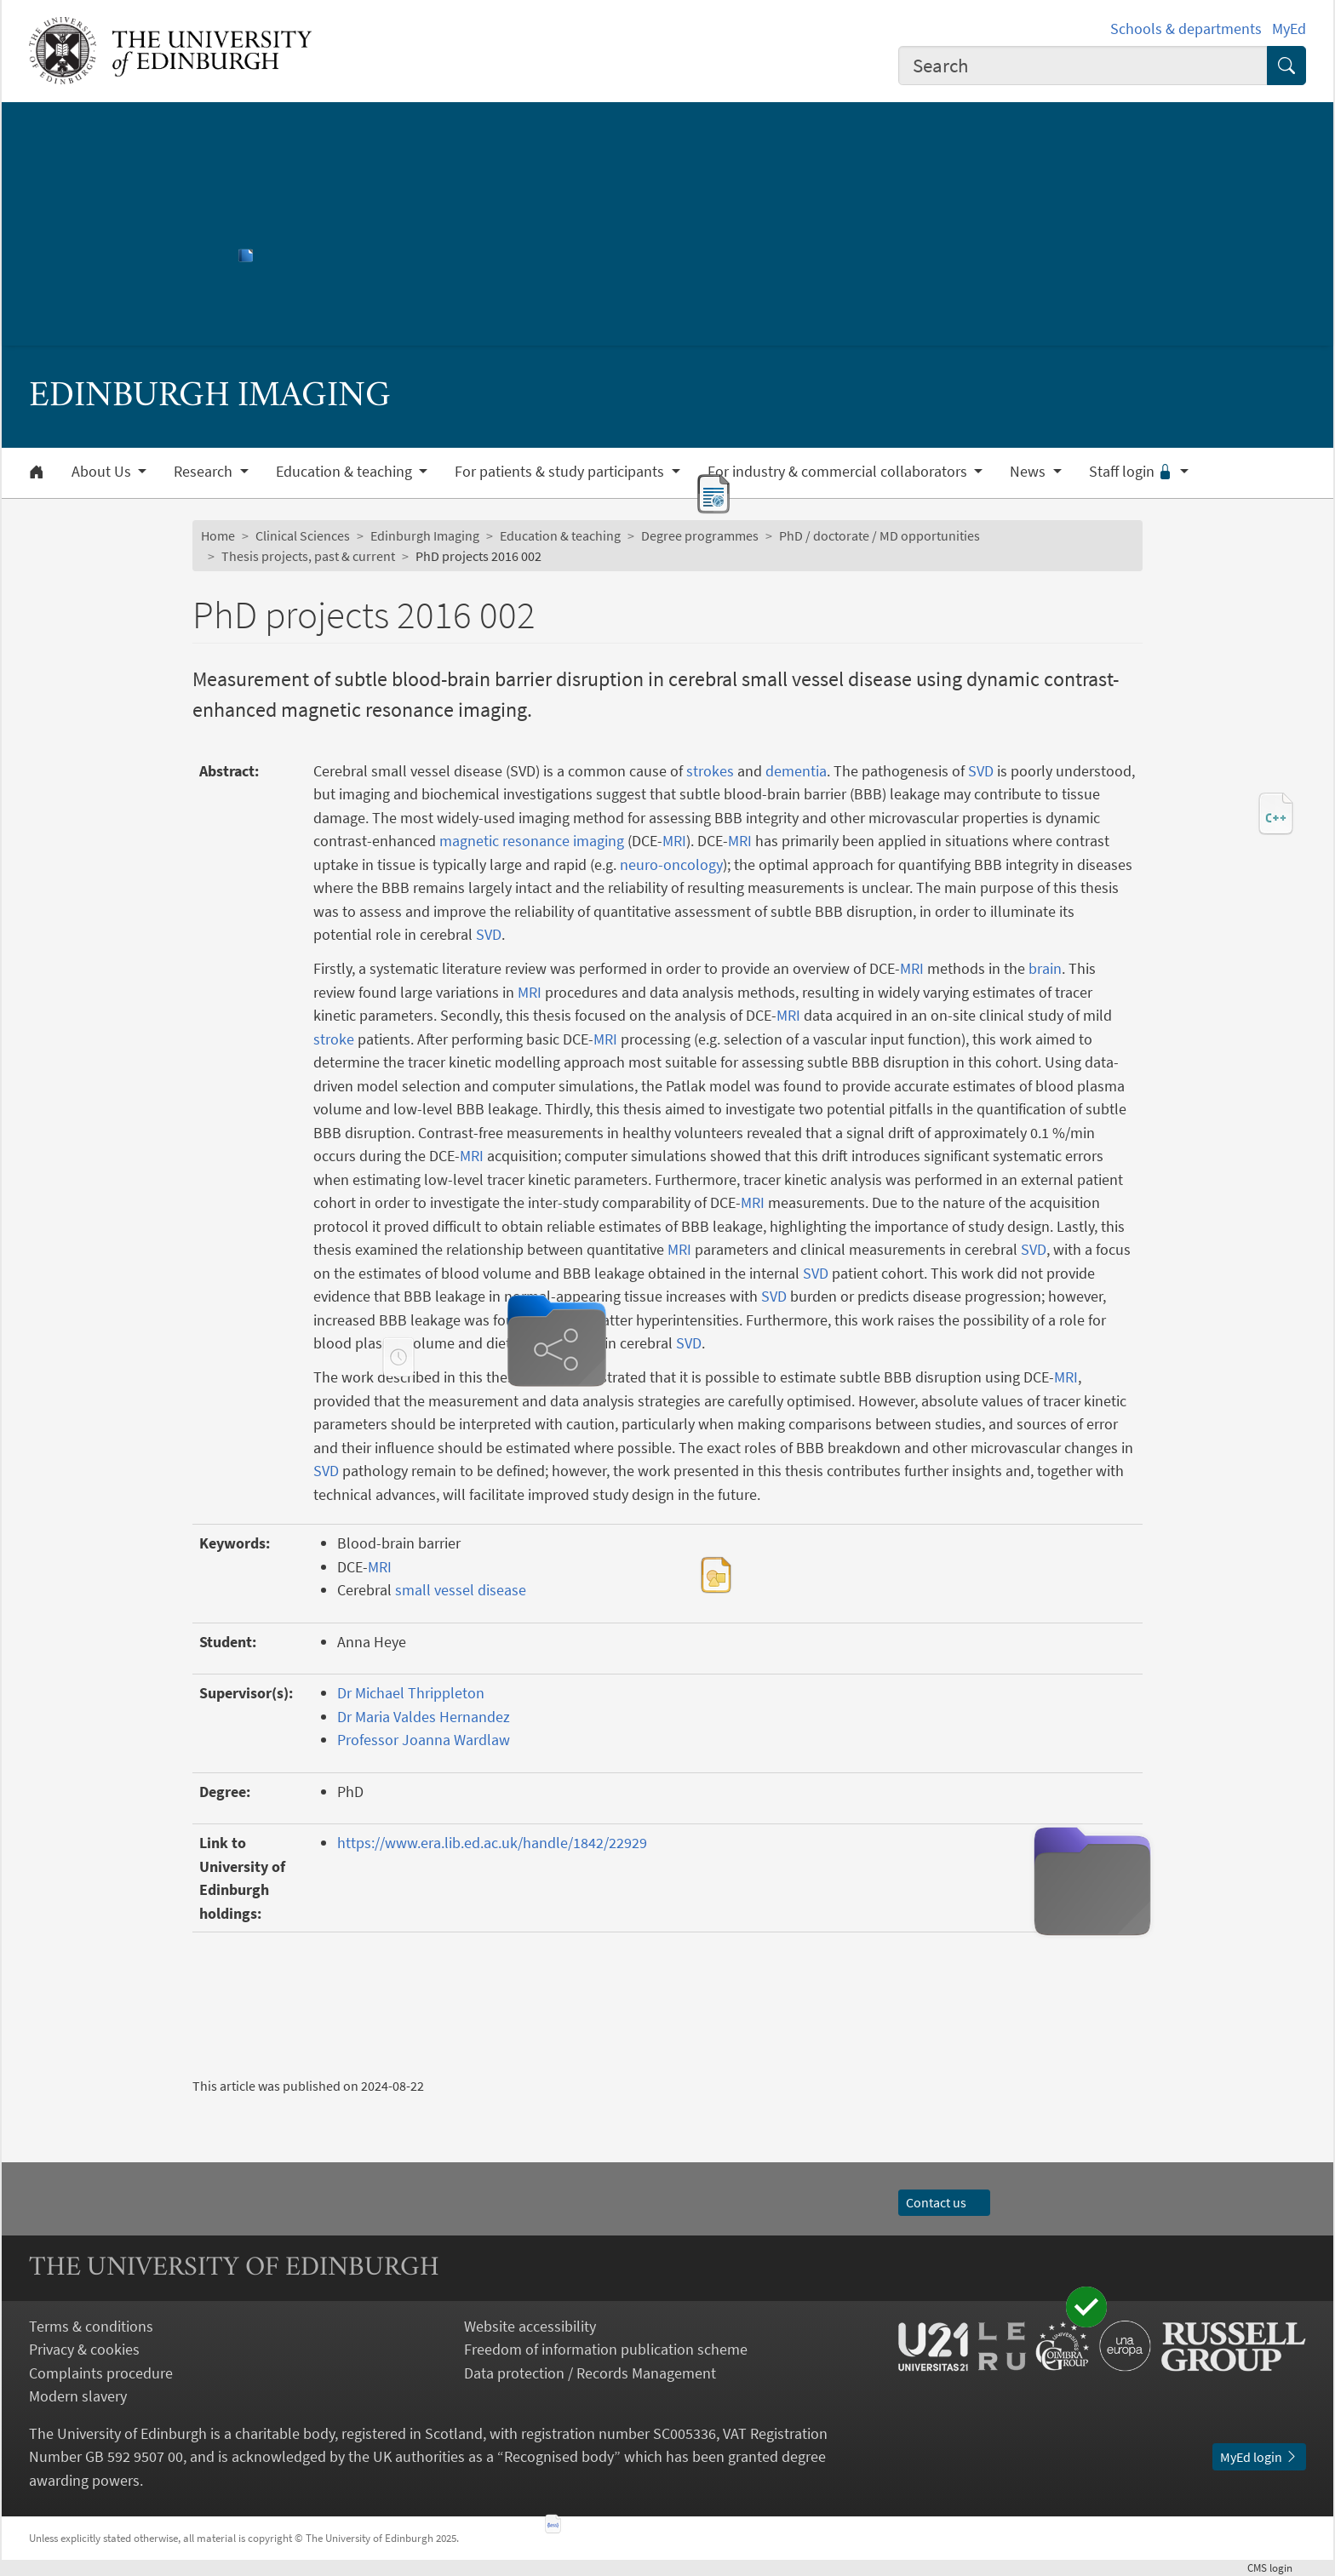  I want to click on a LESS stylesheet file, so click(553, 2523).